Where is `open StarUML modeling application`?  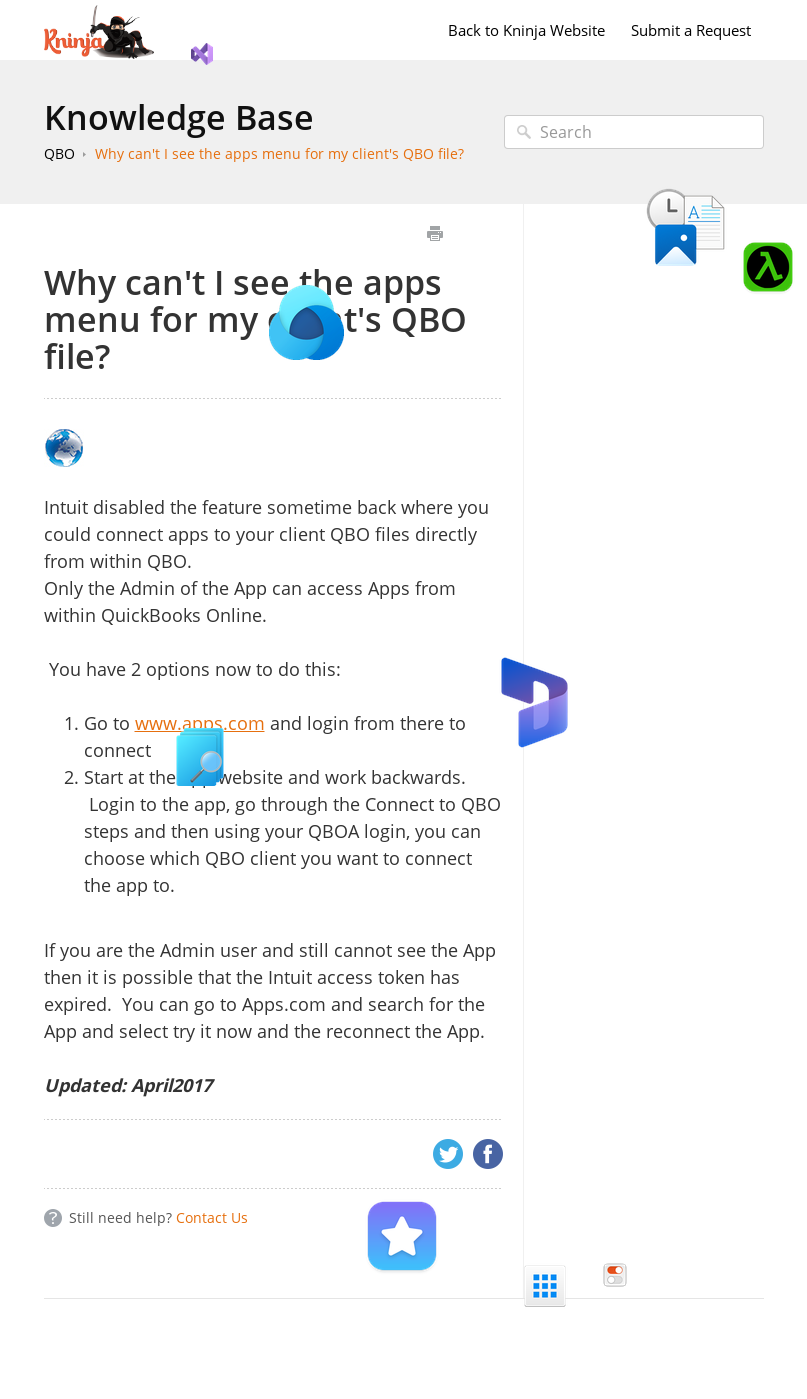
open StarUML modeling application is located at coordinates (402, 1236).